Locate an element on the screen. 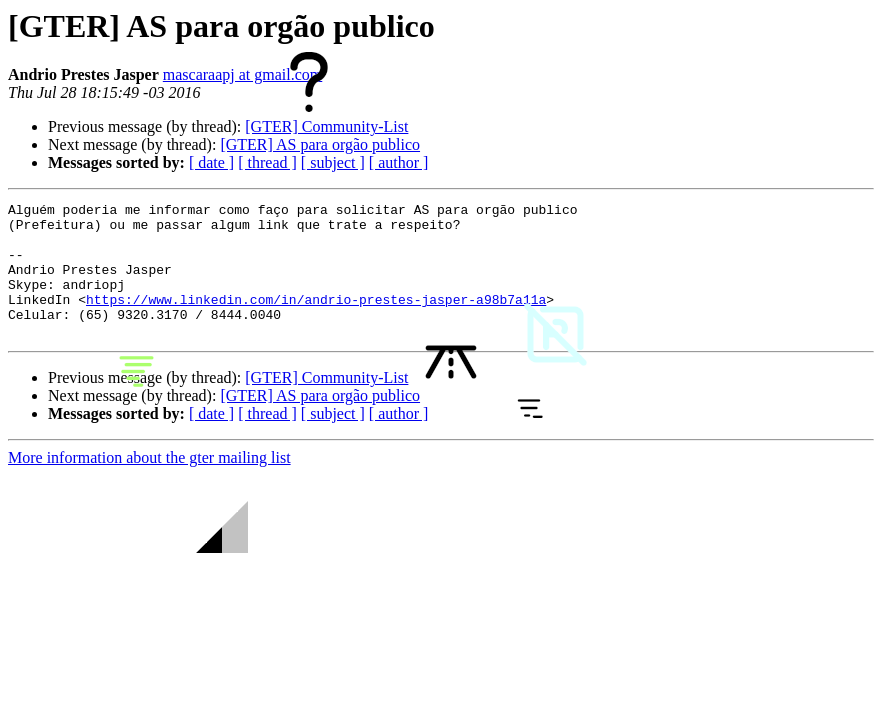  no parking available is located at coordinates (555, 334).